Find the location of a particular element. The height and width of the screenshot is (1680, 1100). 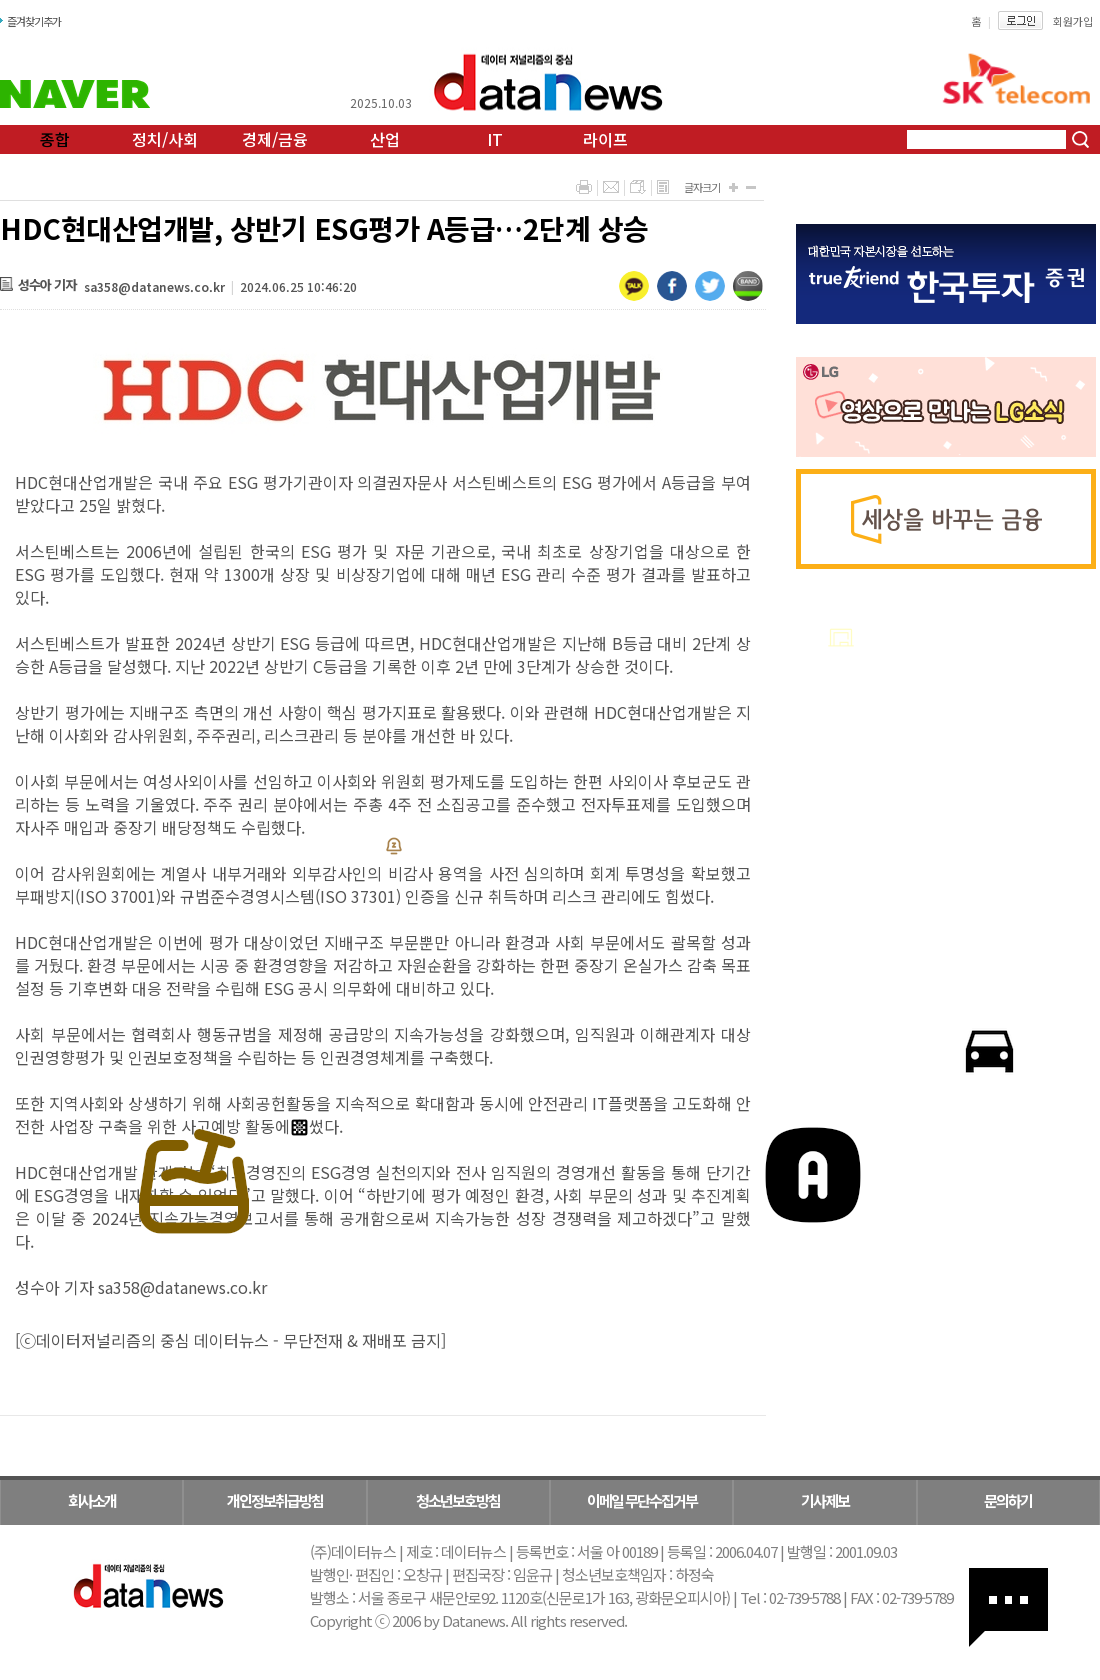

open whiteboard or presentation mode is located at coordinates (841, 638).